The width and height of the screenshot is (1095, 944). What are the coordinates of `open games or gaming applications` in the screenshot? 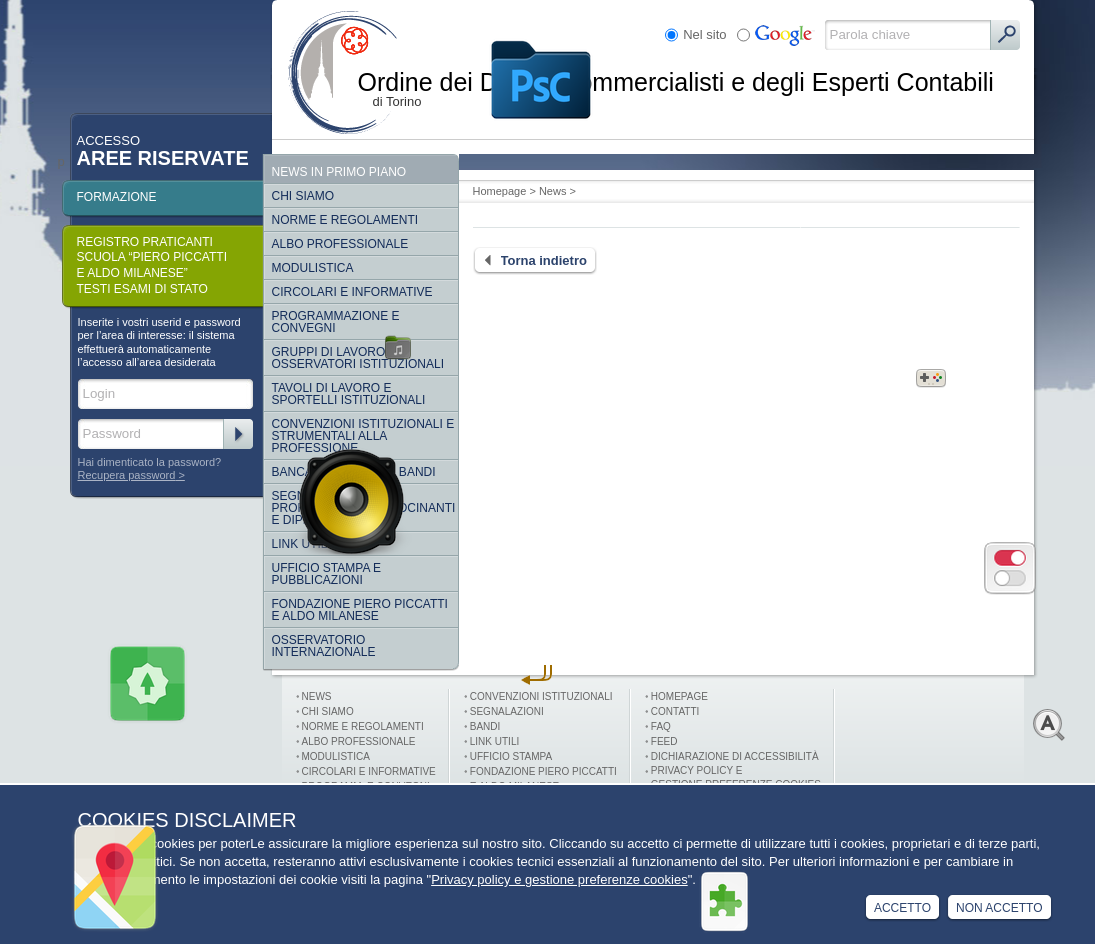 It's located at (931, 378).